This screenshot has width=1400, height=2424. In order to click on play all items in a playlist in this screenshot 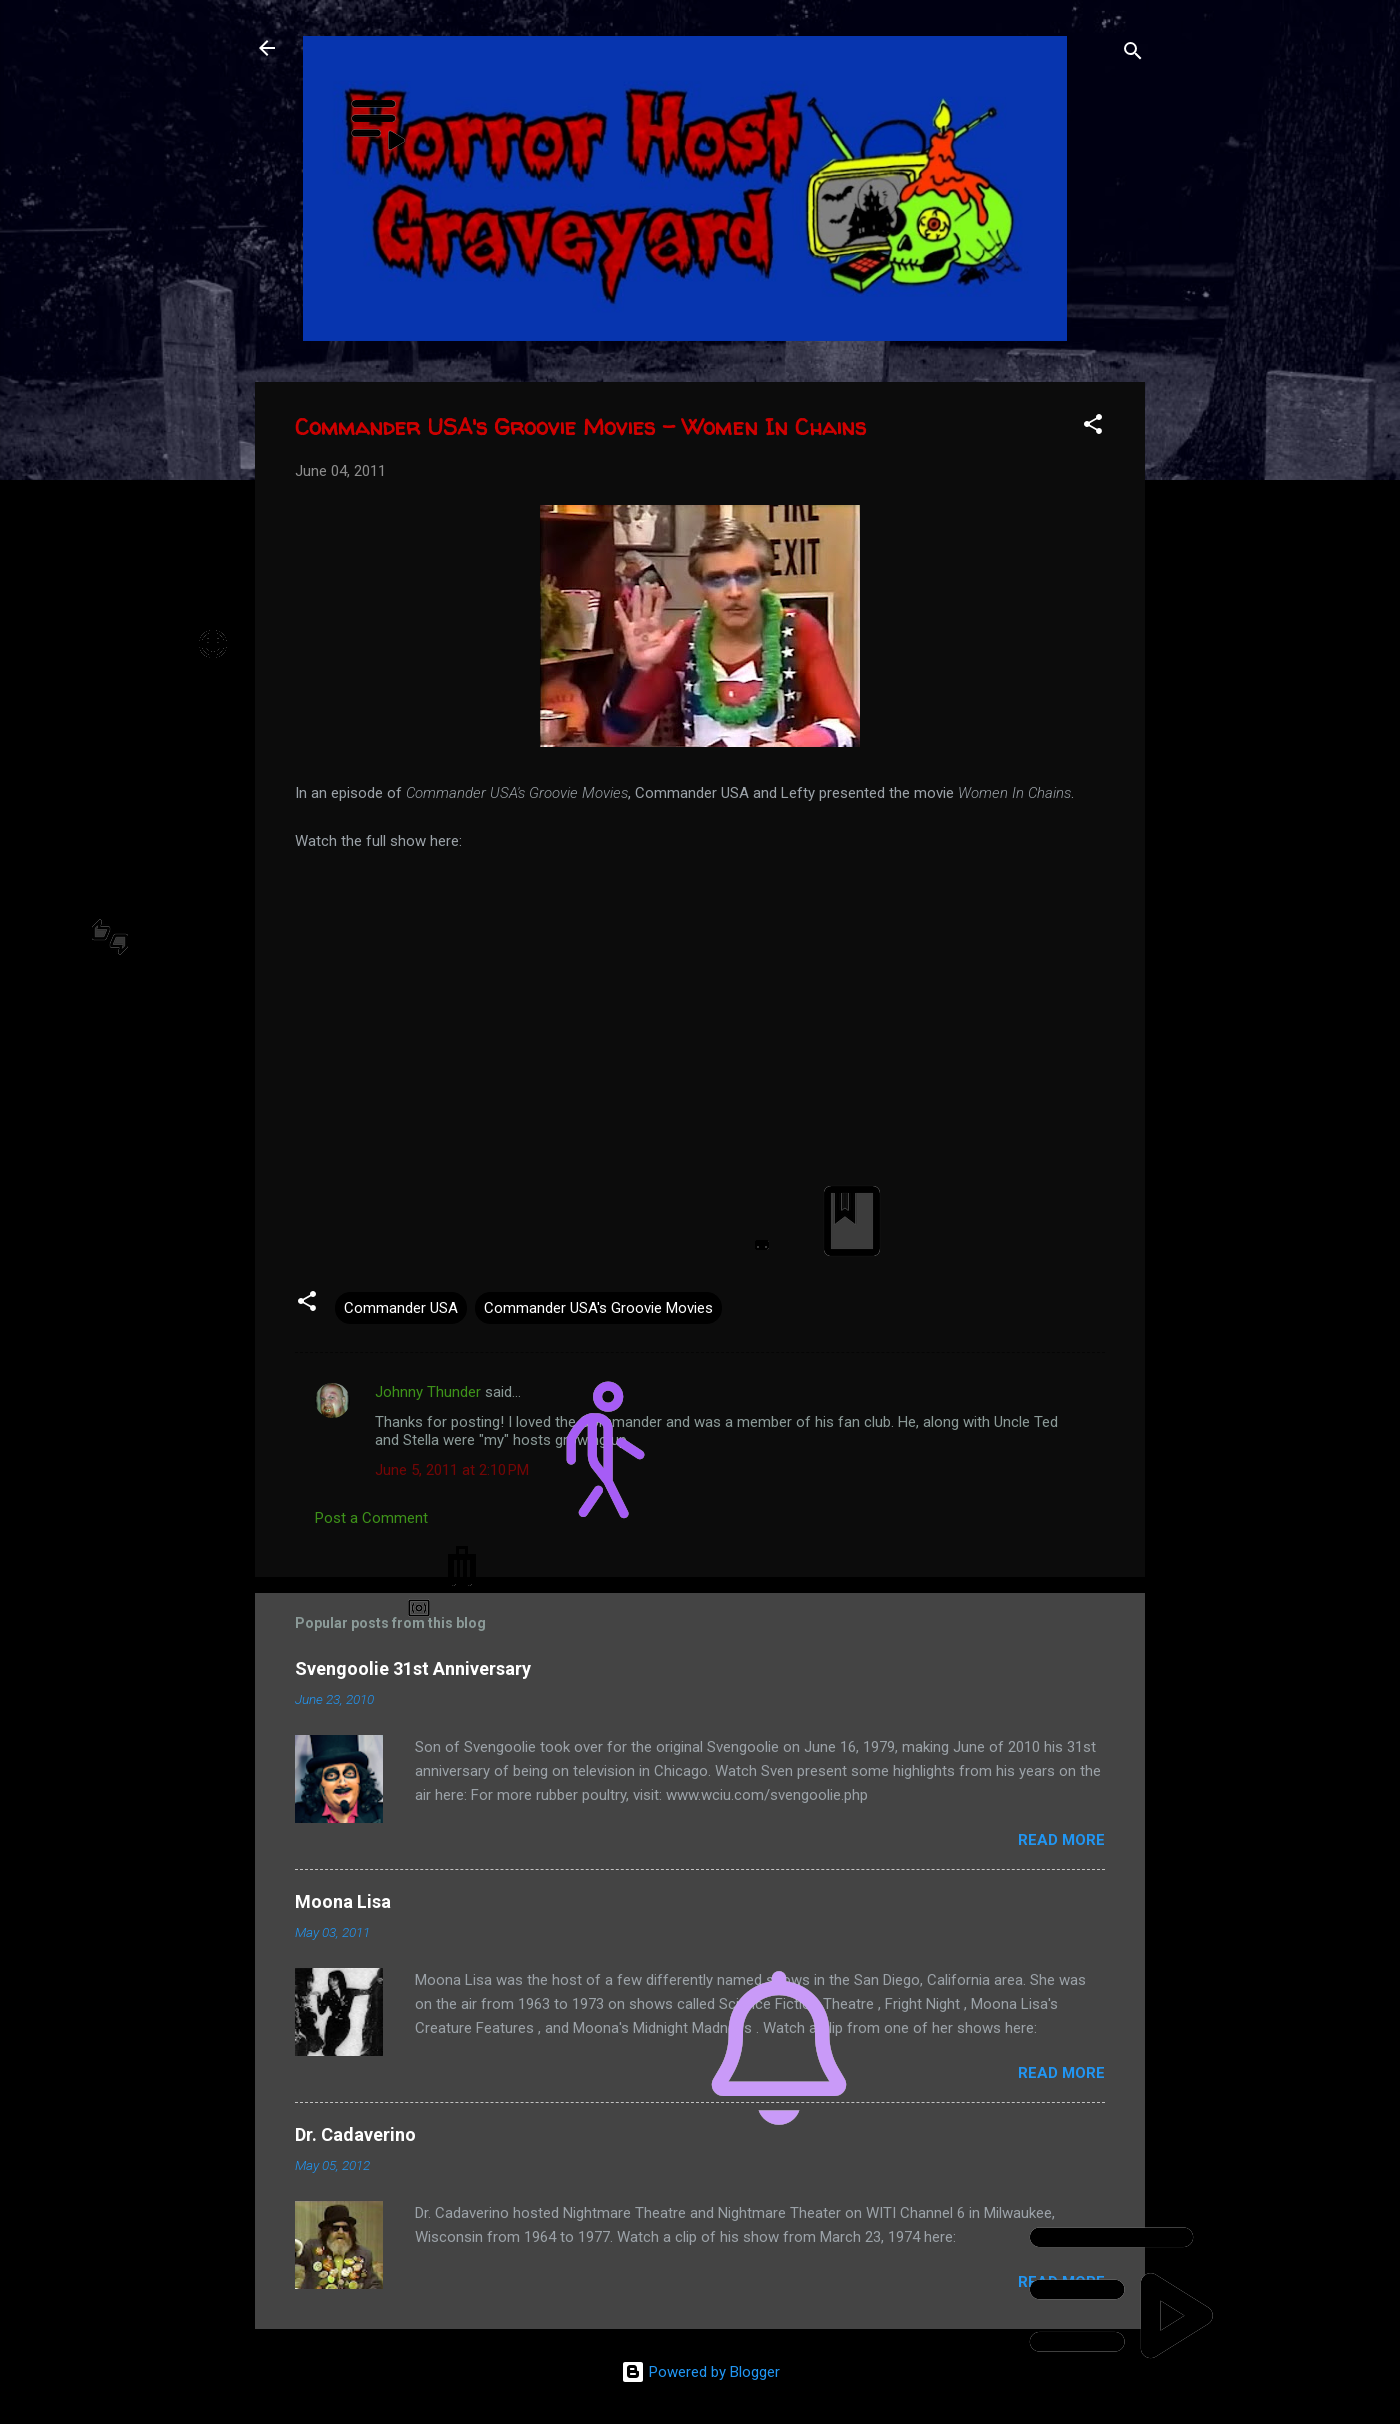, I will do `click(381, 122)`.